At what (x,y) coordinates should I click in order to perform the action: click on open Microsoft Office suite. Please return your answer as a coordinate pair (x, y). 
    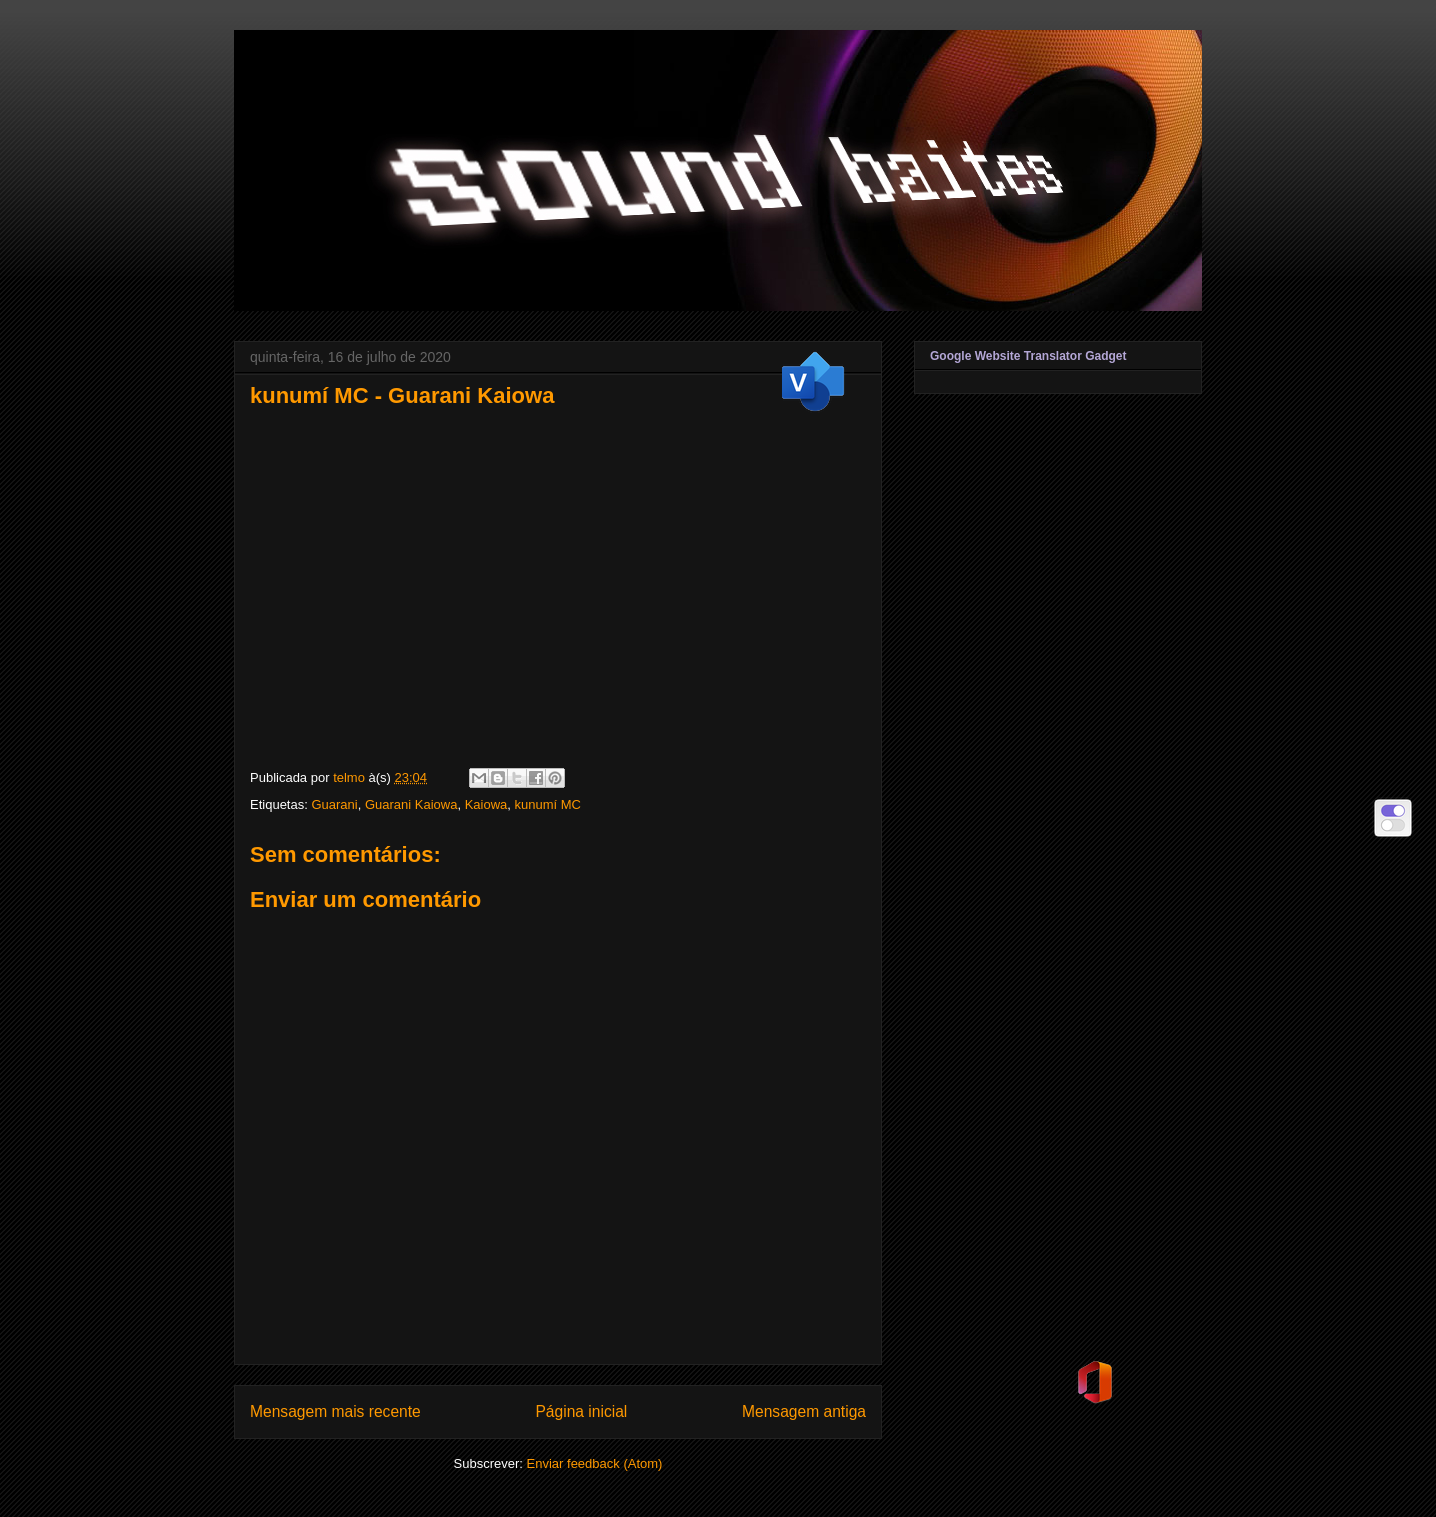
    Looking at the image, I should click on (1095, 1382).